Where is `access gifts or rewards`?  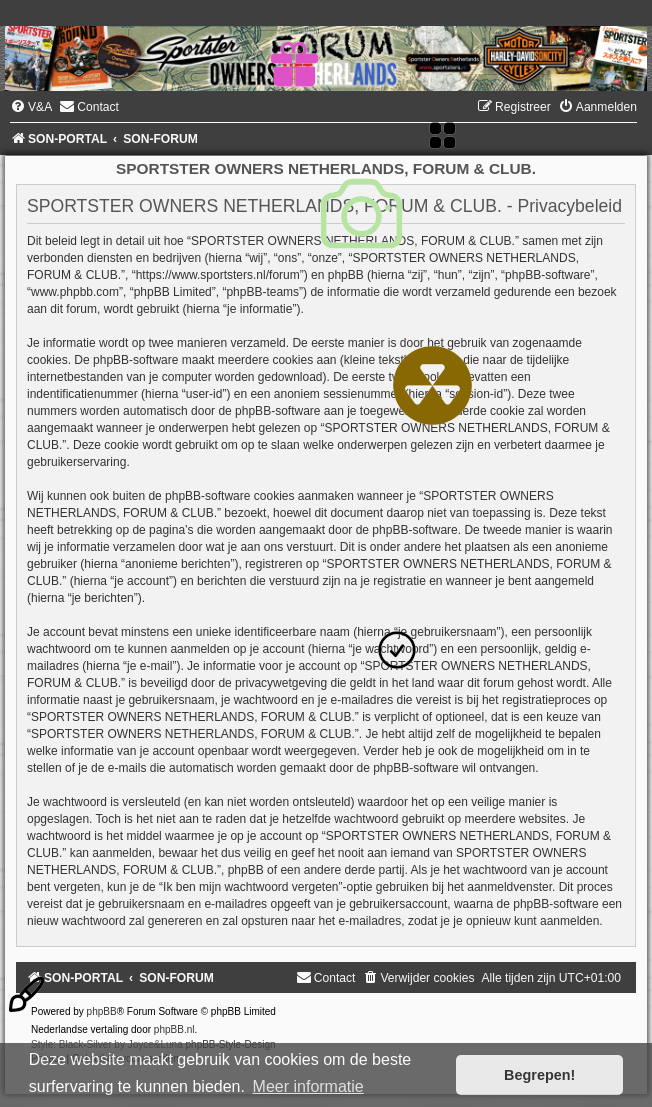
access gifts or rewards is located at coordinates (294, 64).